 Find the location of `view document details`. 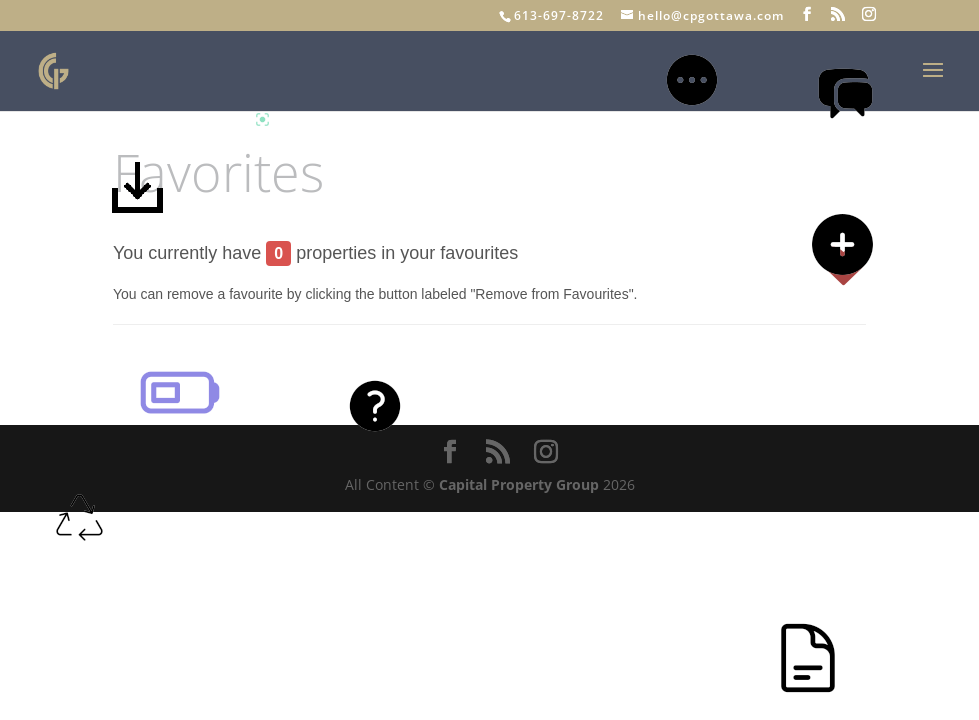

view document details is located at coordinates (808, 658).